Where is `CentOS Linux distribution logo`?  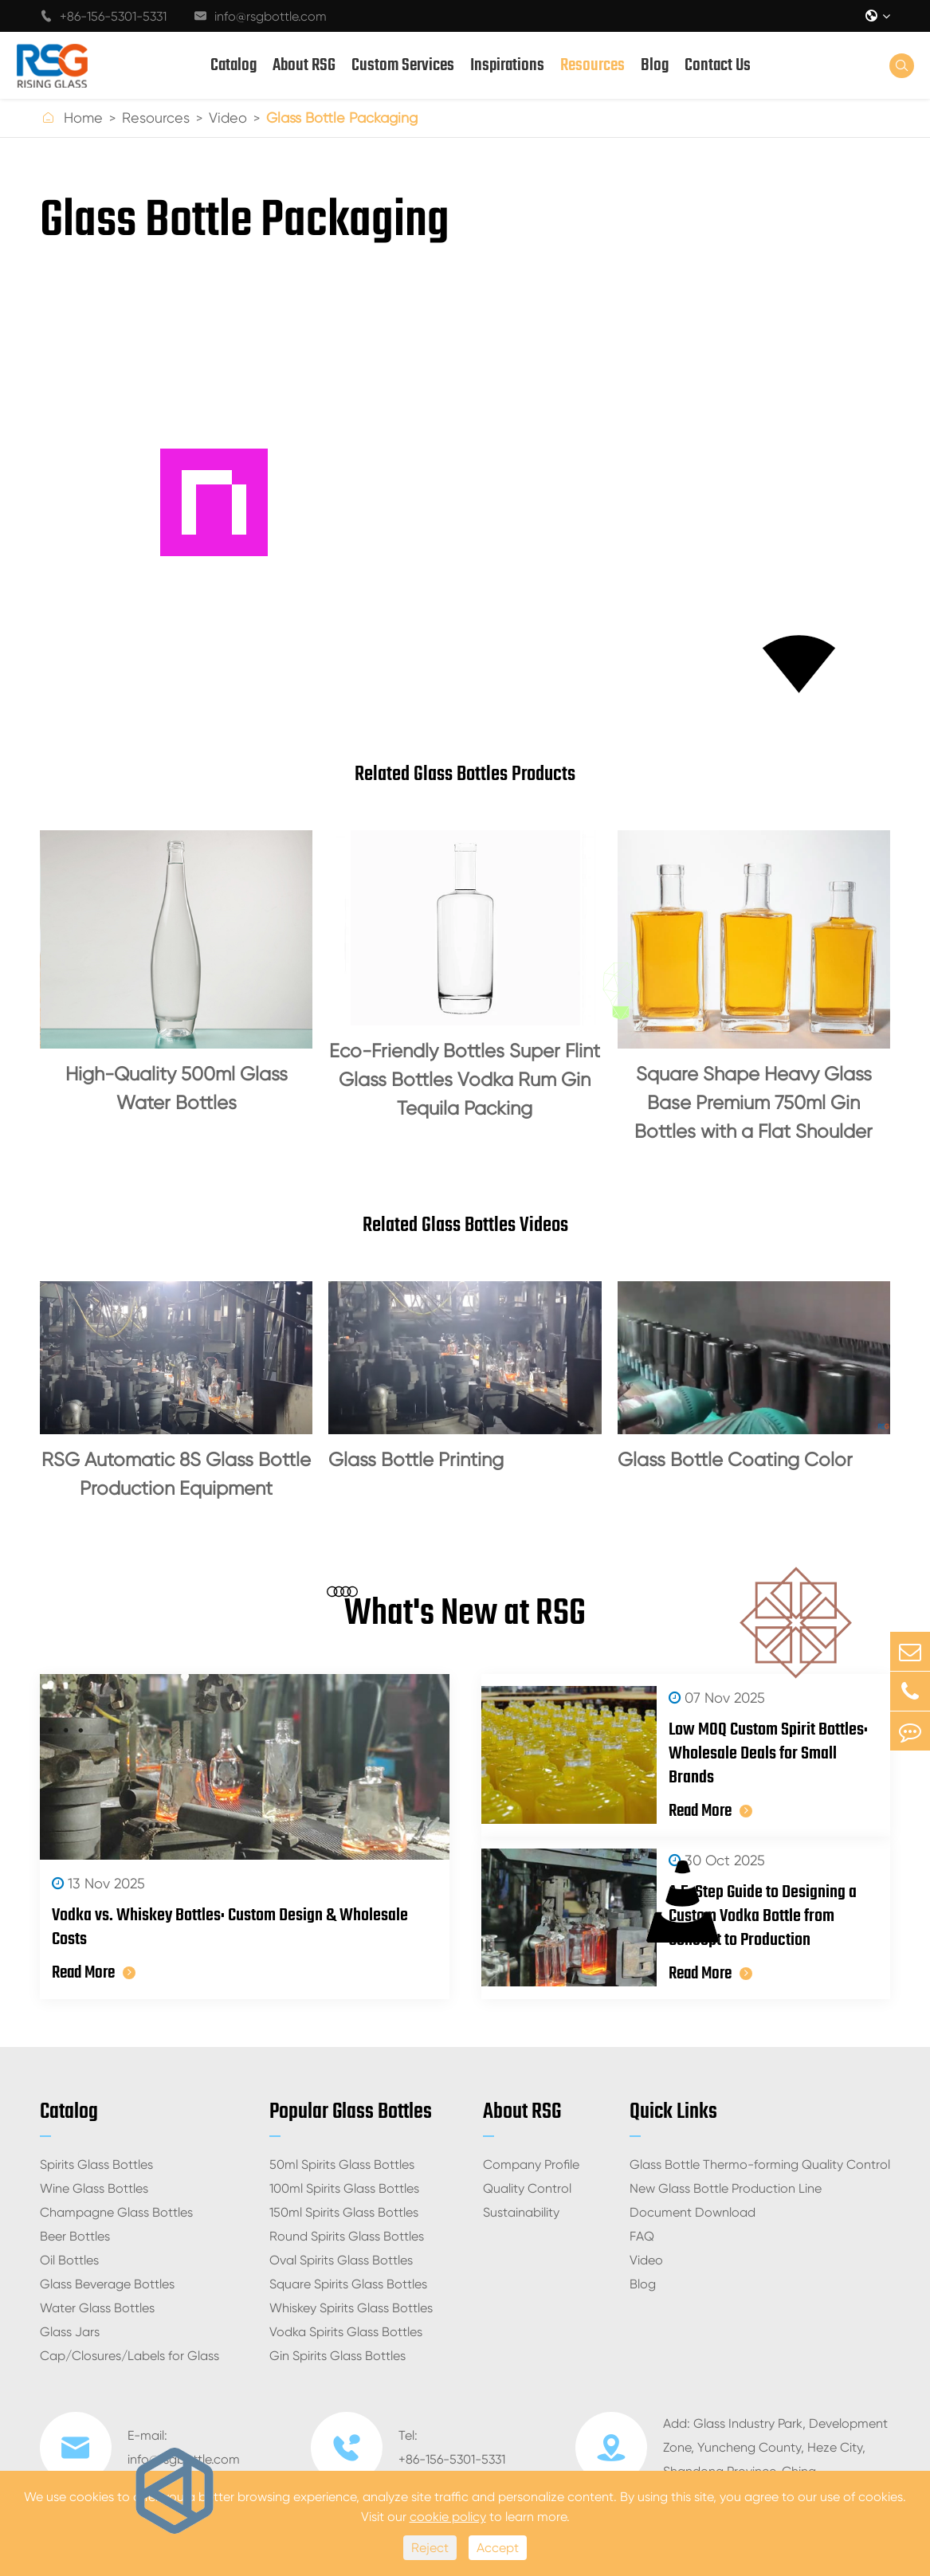 CentOS Linux distribution logo is located at coordinates (795, 1622).